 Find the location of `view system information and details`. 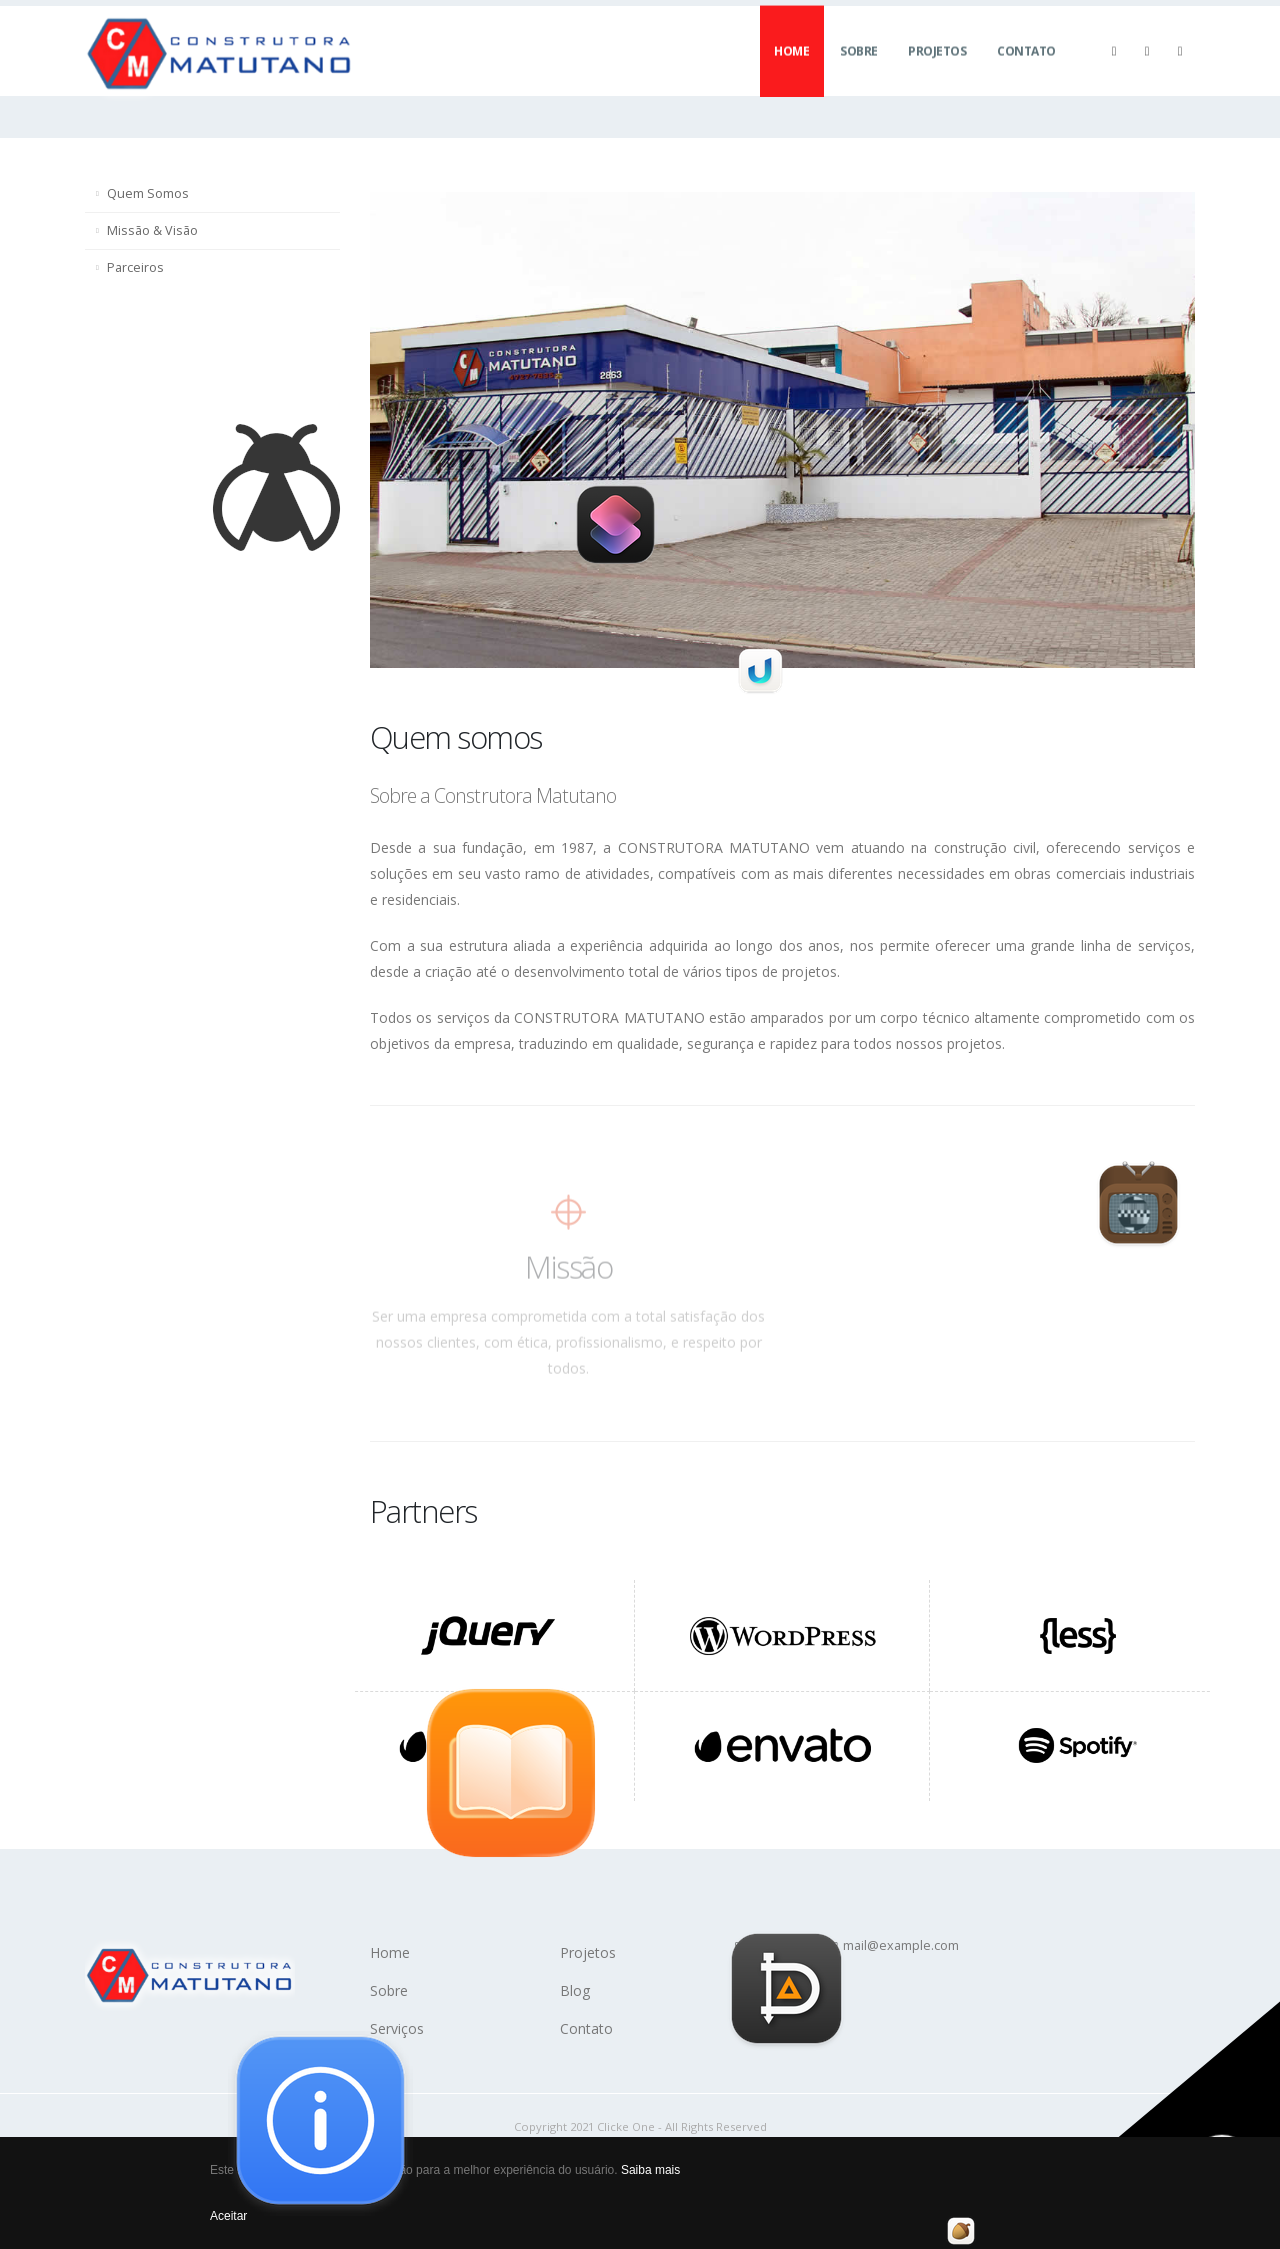

view system information and details is located at coordinates (320, 2123).